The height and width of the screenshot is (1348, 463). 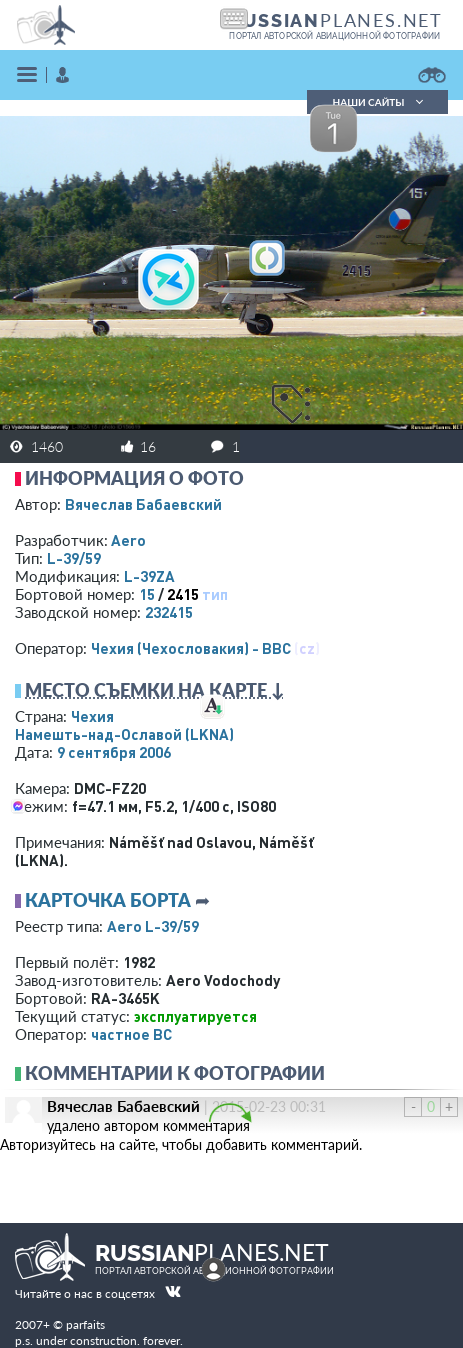 I want to click on launch remmina remote desktop client, so click(x=168, y=279).